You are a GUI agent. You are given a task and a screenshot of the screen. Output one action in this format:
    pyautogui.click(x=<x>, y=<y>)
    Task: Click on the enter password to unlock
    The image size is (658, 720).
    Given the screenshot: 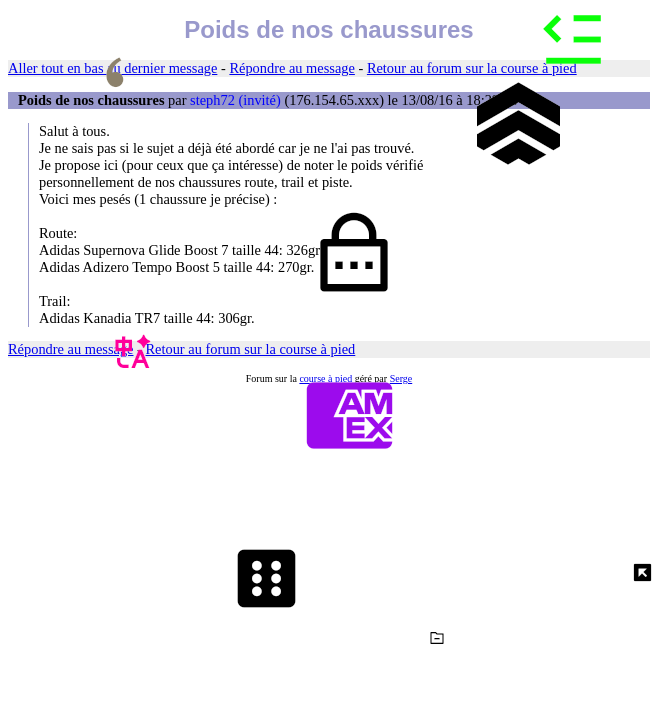 What is the action you would take?
    pyautogui.click(x=354, y=254)
    